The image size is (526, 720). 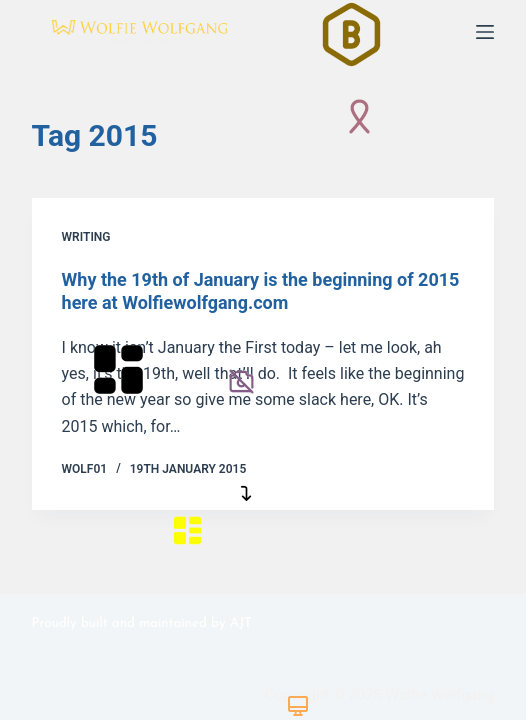 I want to click on indicates a "B" tier or category designation, so click(x=351, y=34).